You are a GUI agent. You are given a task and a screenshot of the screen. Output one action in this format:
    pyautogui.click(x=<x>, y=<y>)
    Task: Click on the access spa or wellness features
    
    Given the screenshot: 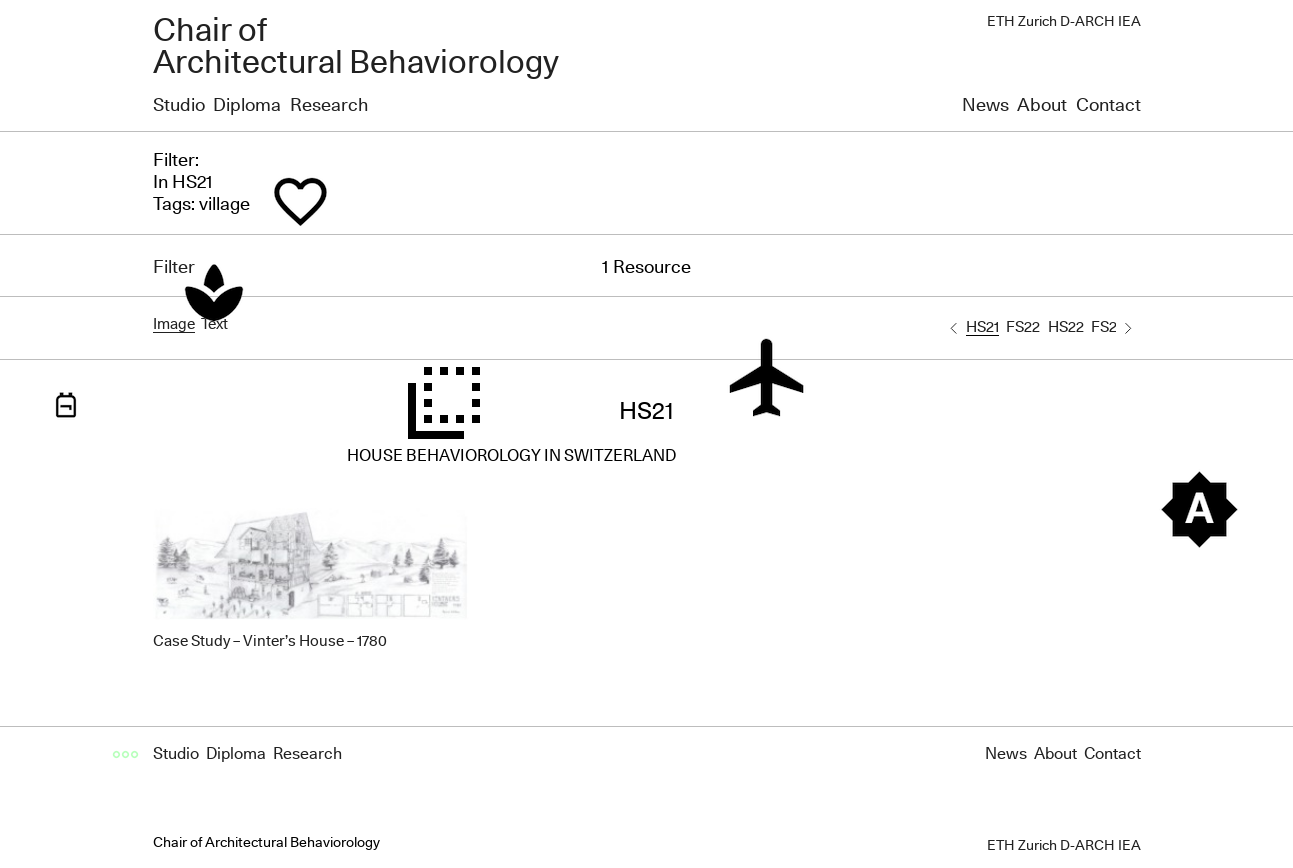 What is the action you would take?
    pyautogui.click(x=214, y=292)
    